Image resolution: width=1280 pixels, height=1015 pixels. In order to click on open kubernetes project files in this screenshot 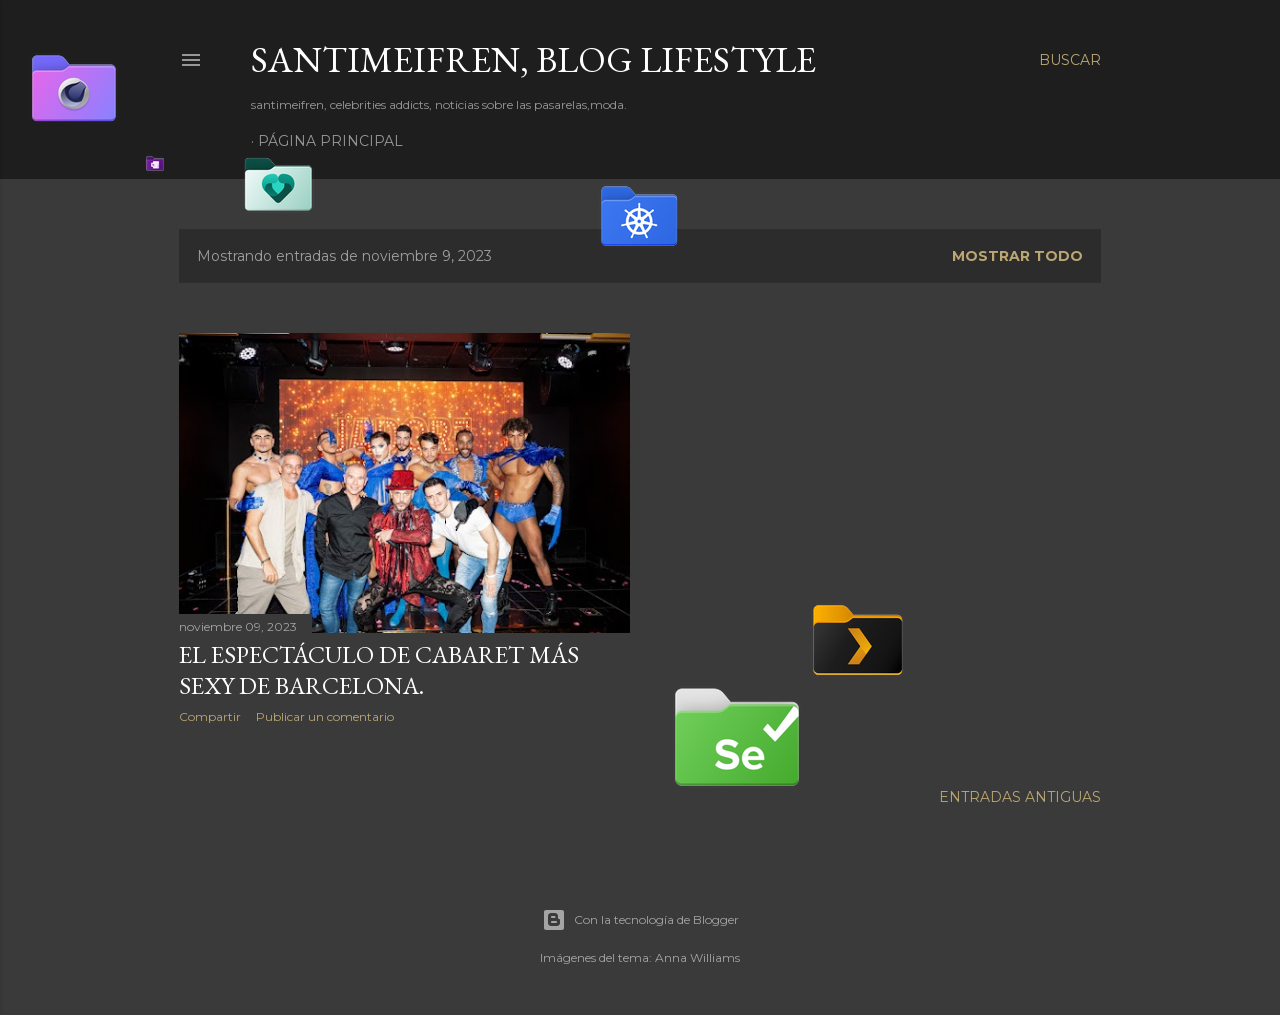, I will do `click(639, 218)`.